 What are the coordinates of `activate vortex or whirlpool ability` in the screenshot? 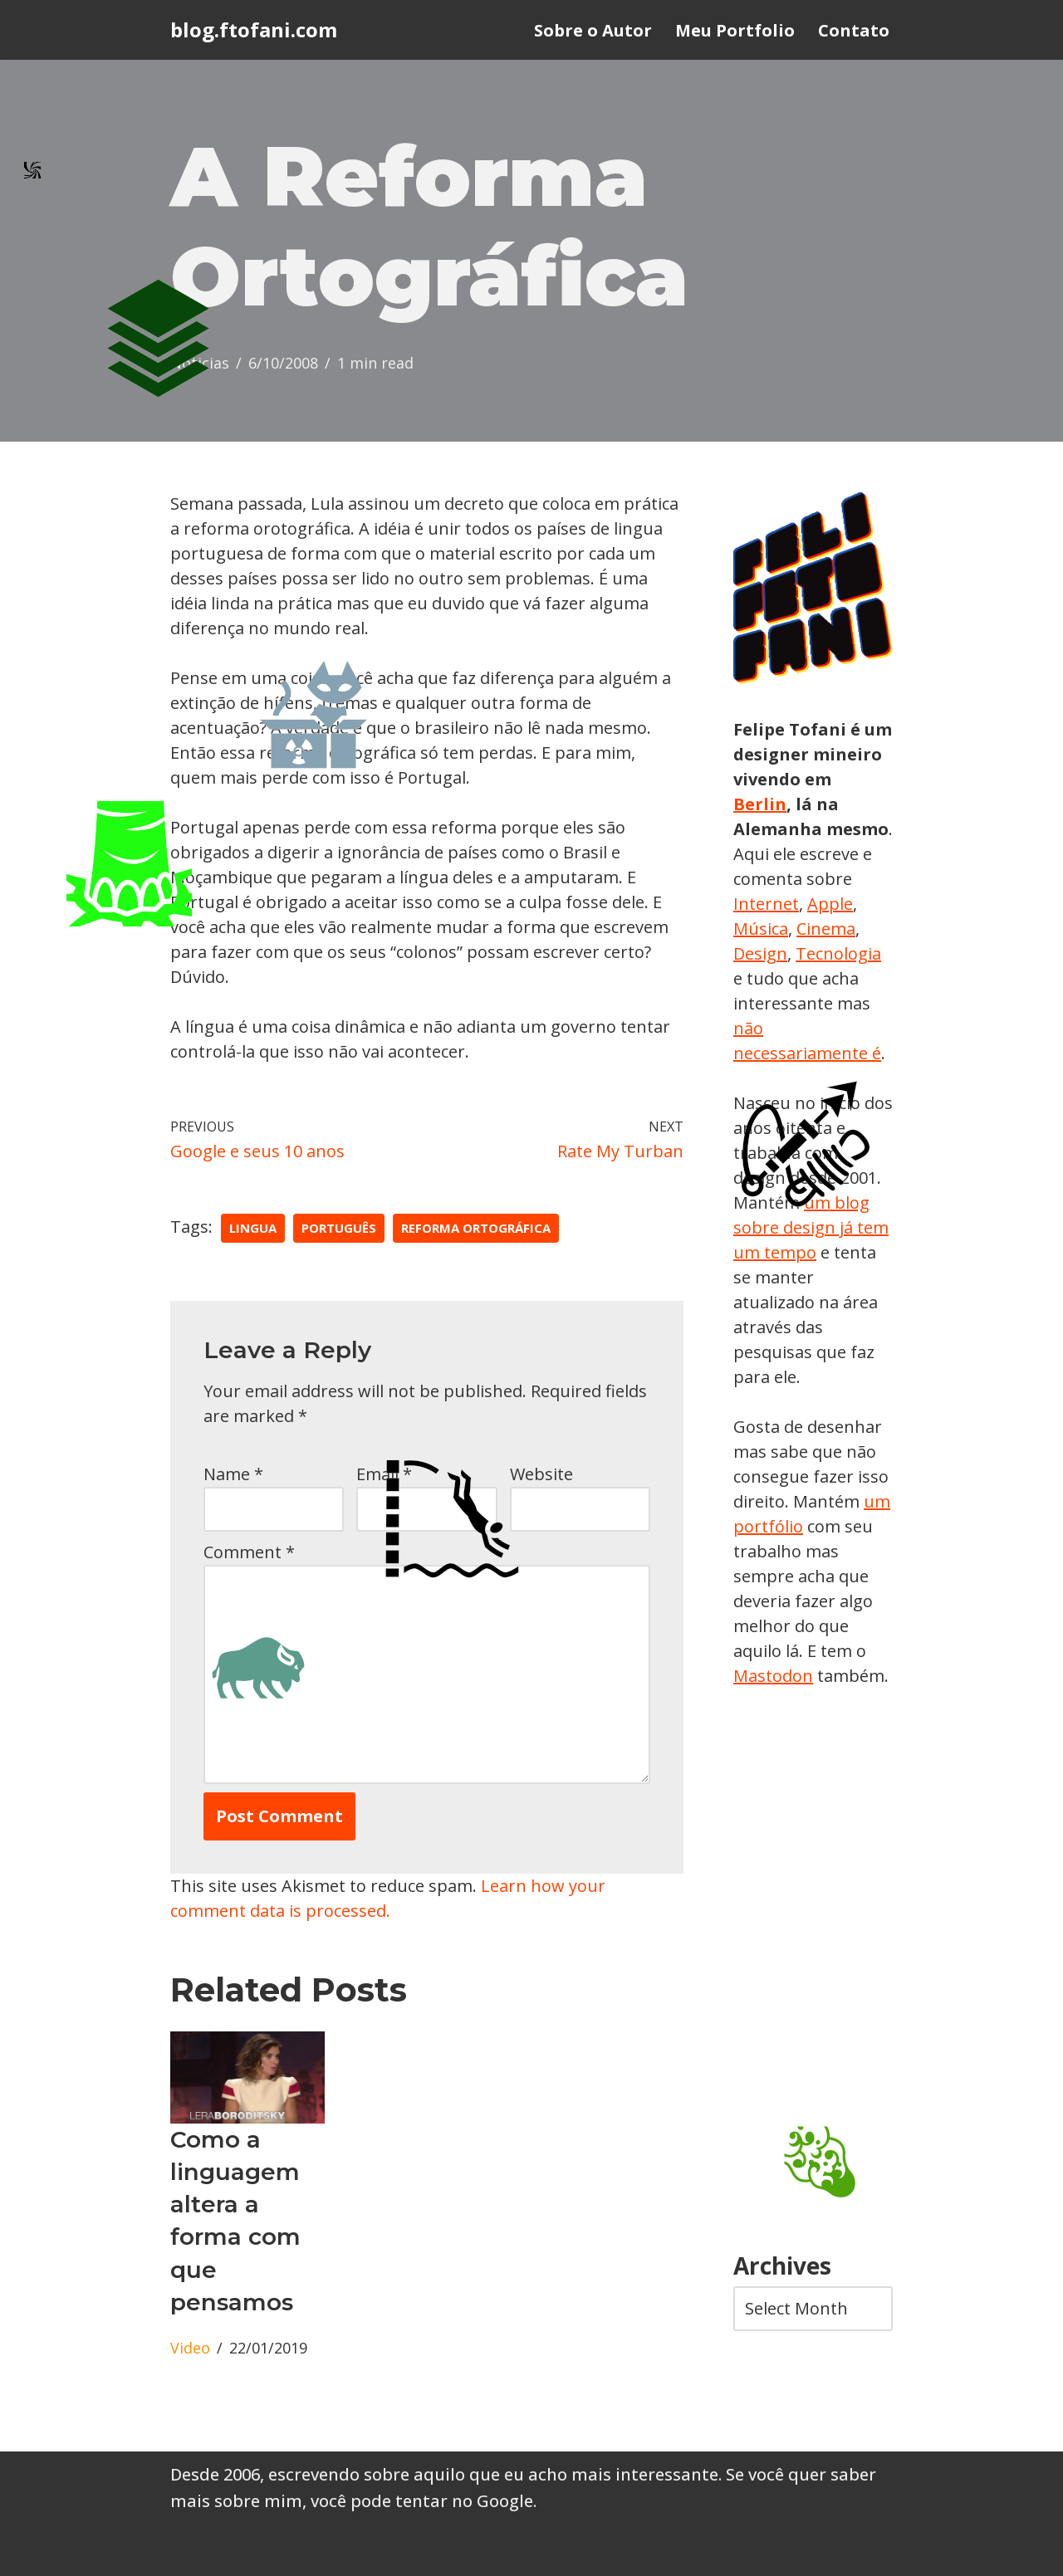 It's located at (32, 170).